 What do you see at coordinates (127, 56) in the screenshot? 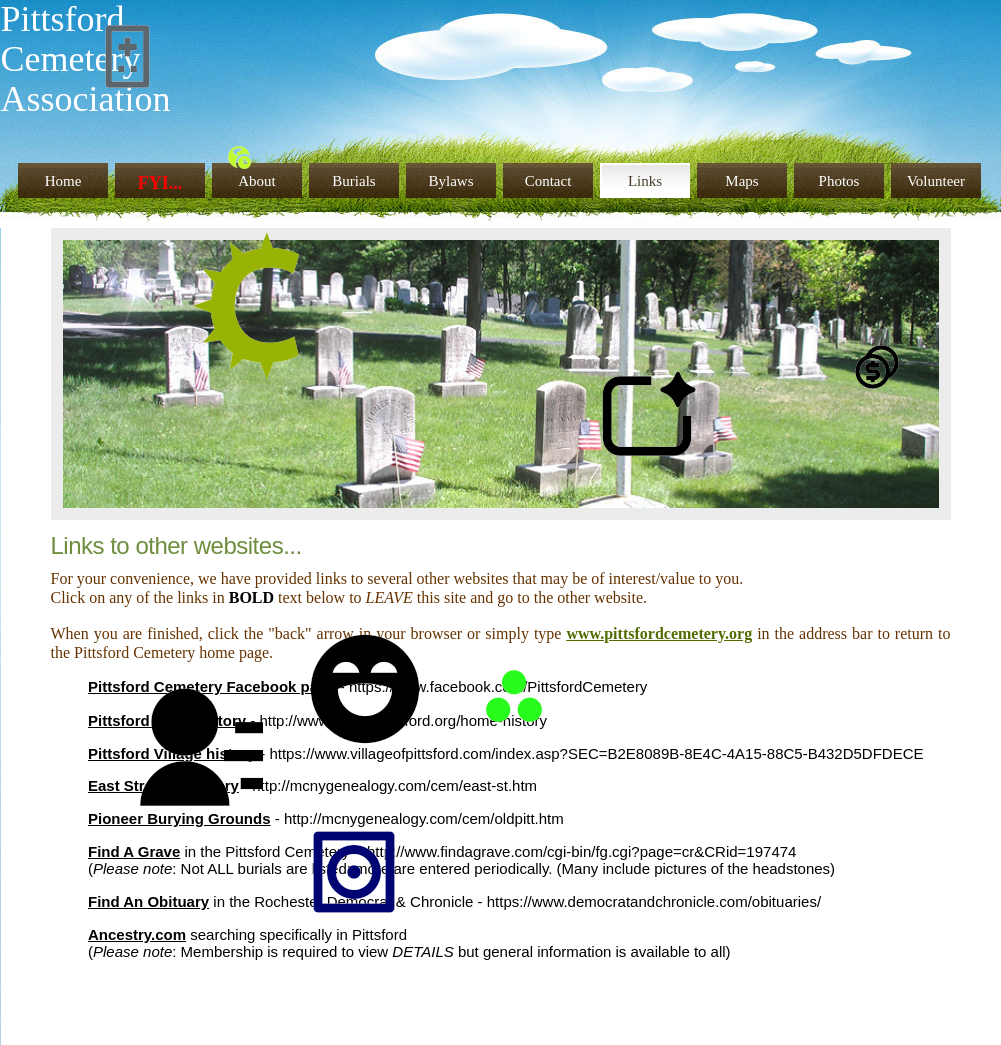
I see `access remote control settings` at bounding box center [127, 56].